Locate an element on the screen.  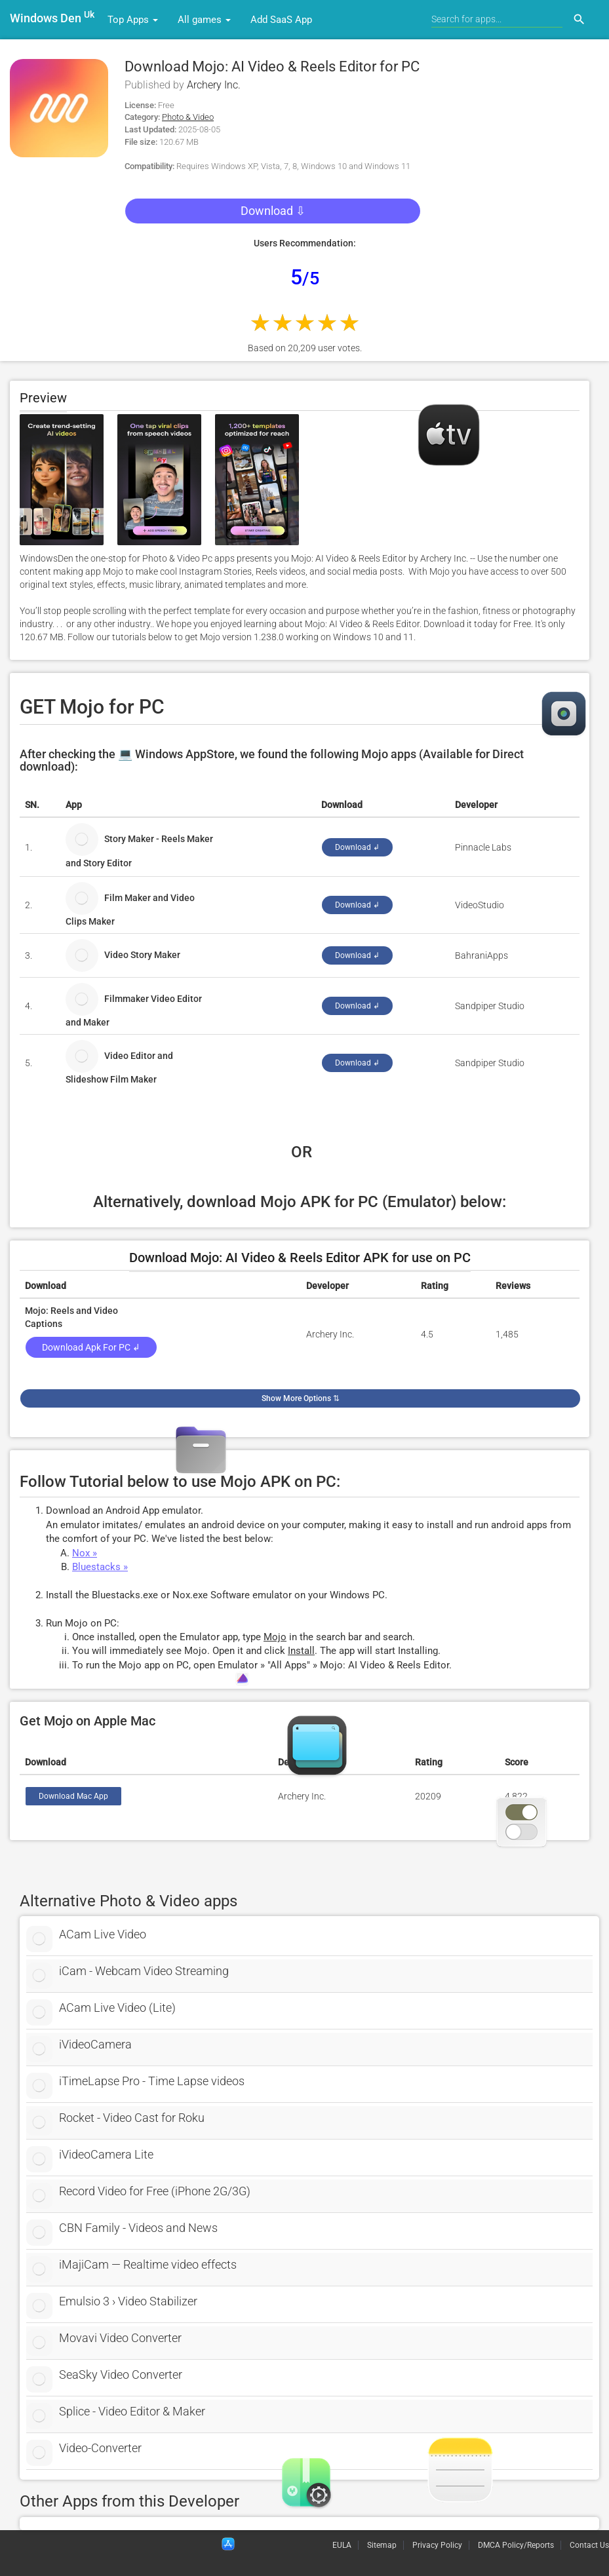
open the apple tv app is located at coordinates (448, 434).